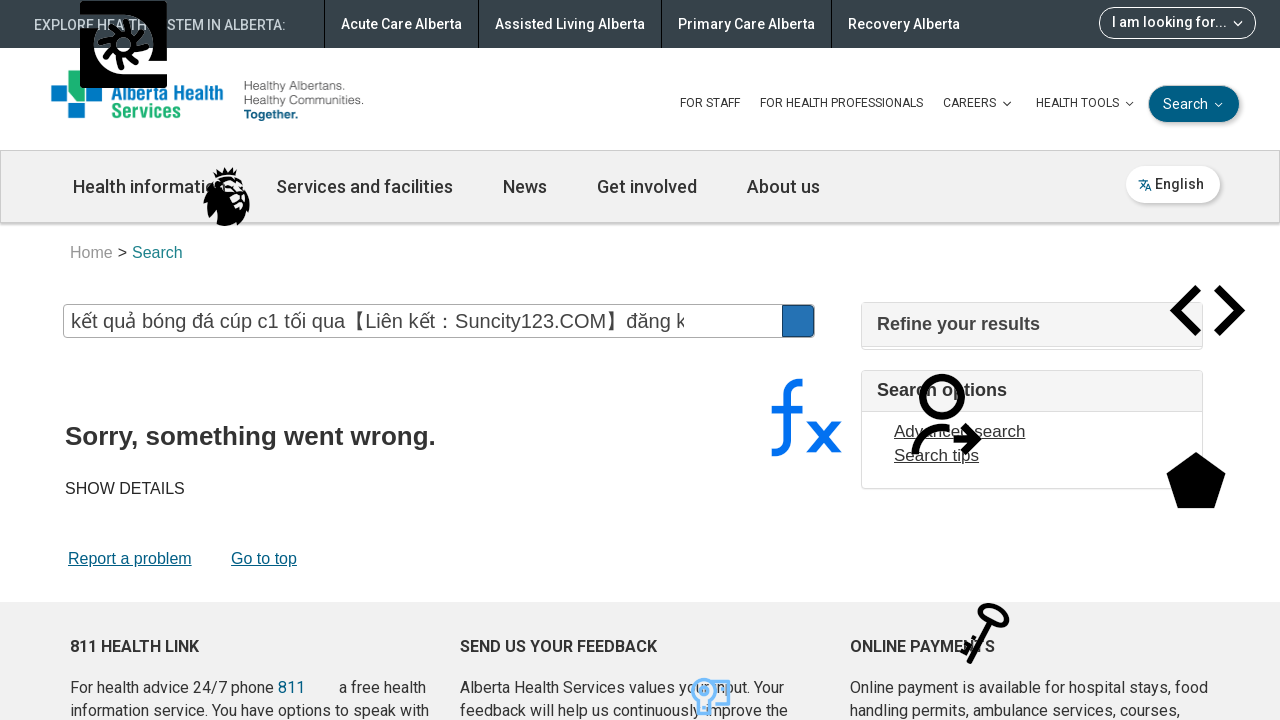 This screenshot has height=720, width=1280. Describe the element at coordinates (984, 633) in the screenshot. I see `open keeweb password manager` at that location.